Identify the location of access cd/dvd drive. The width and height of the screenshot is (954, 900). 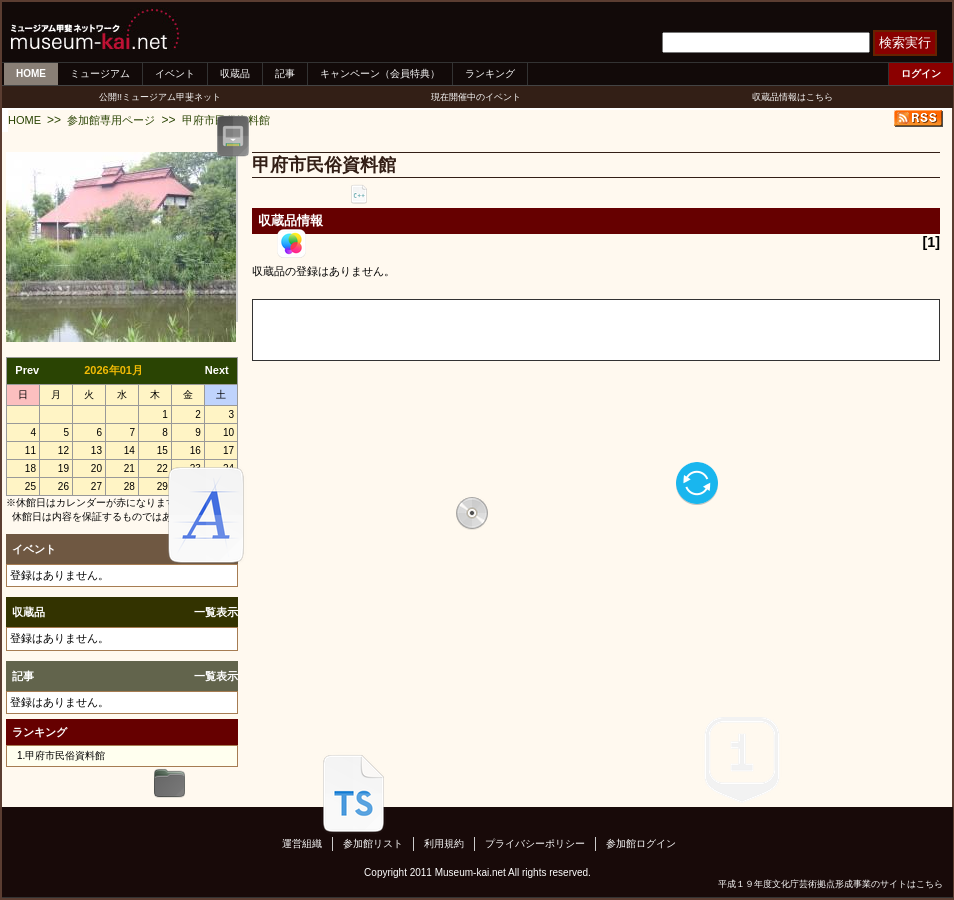
(472, 513).